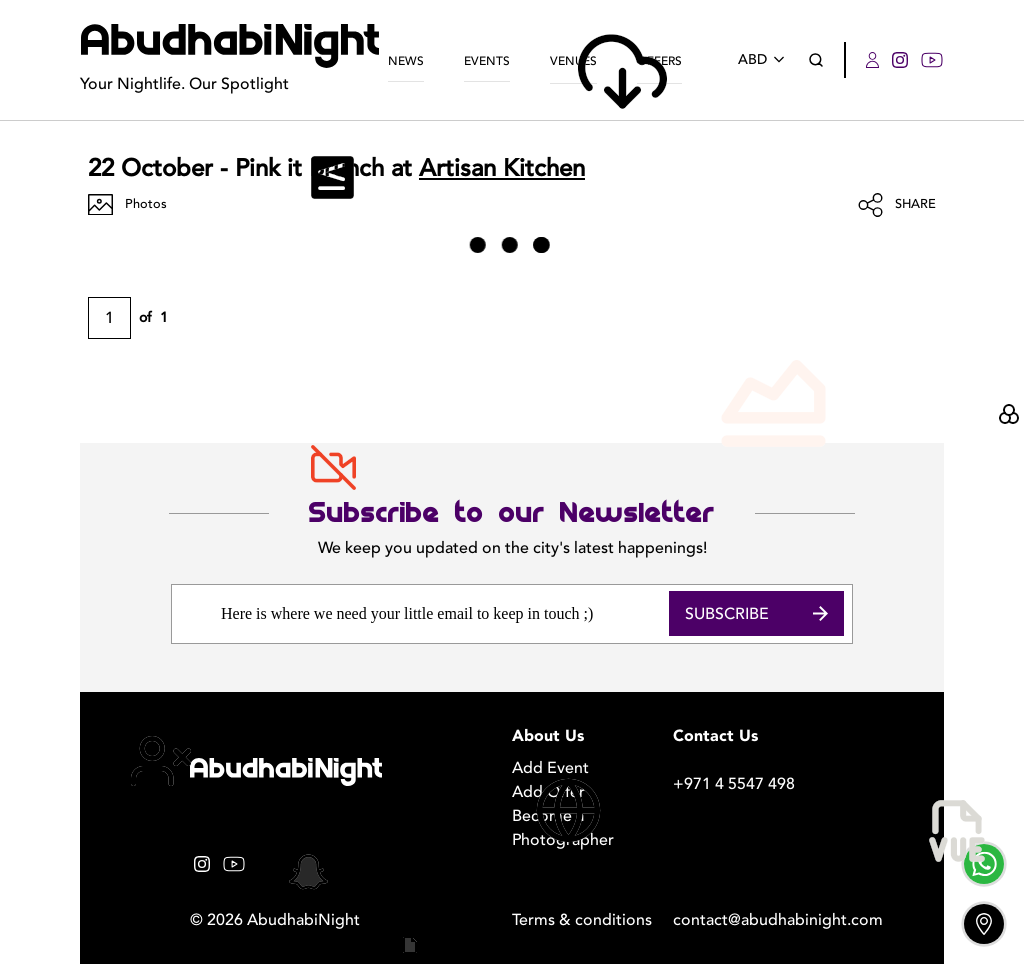  Describe the element at coordinates (410, 945) in the screenshot. I see `insert or attach a file` at that location.